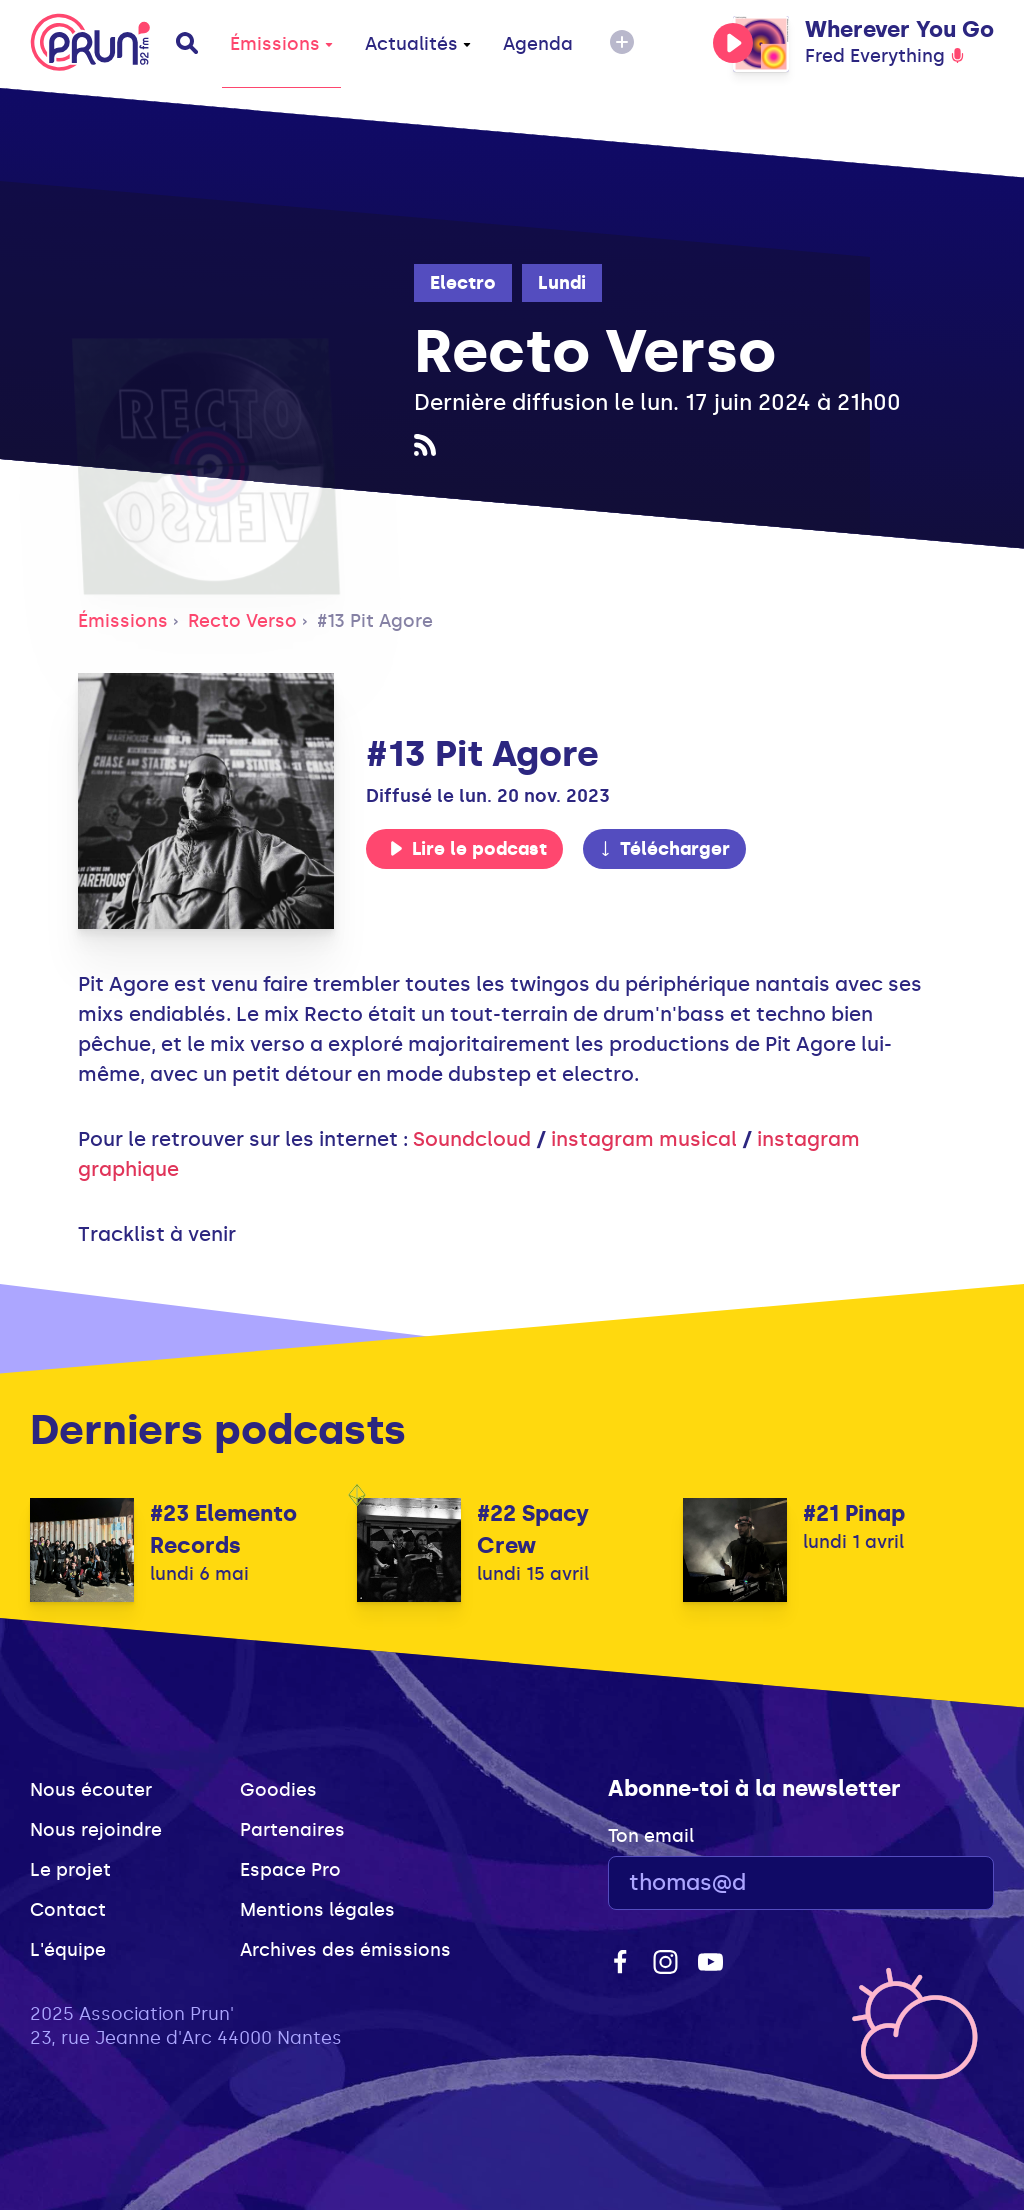 The image size is (1024, 2210). I want to click on view ethereum wallet or balance, so click(357, 1495).